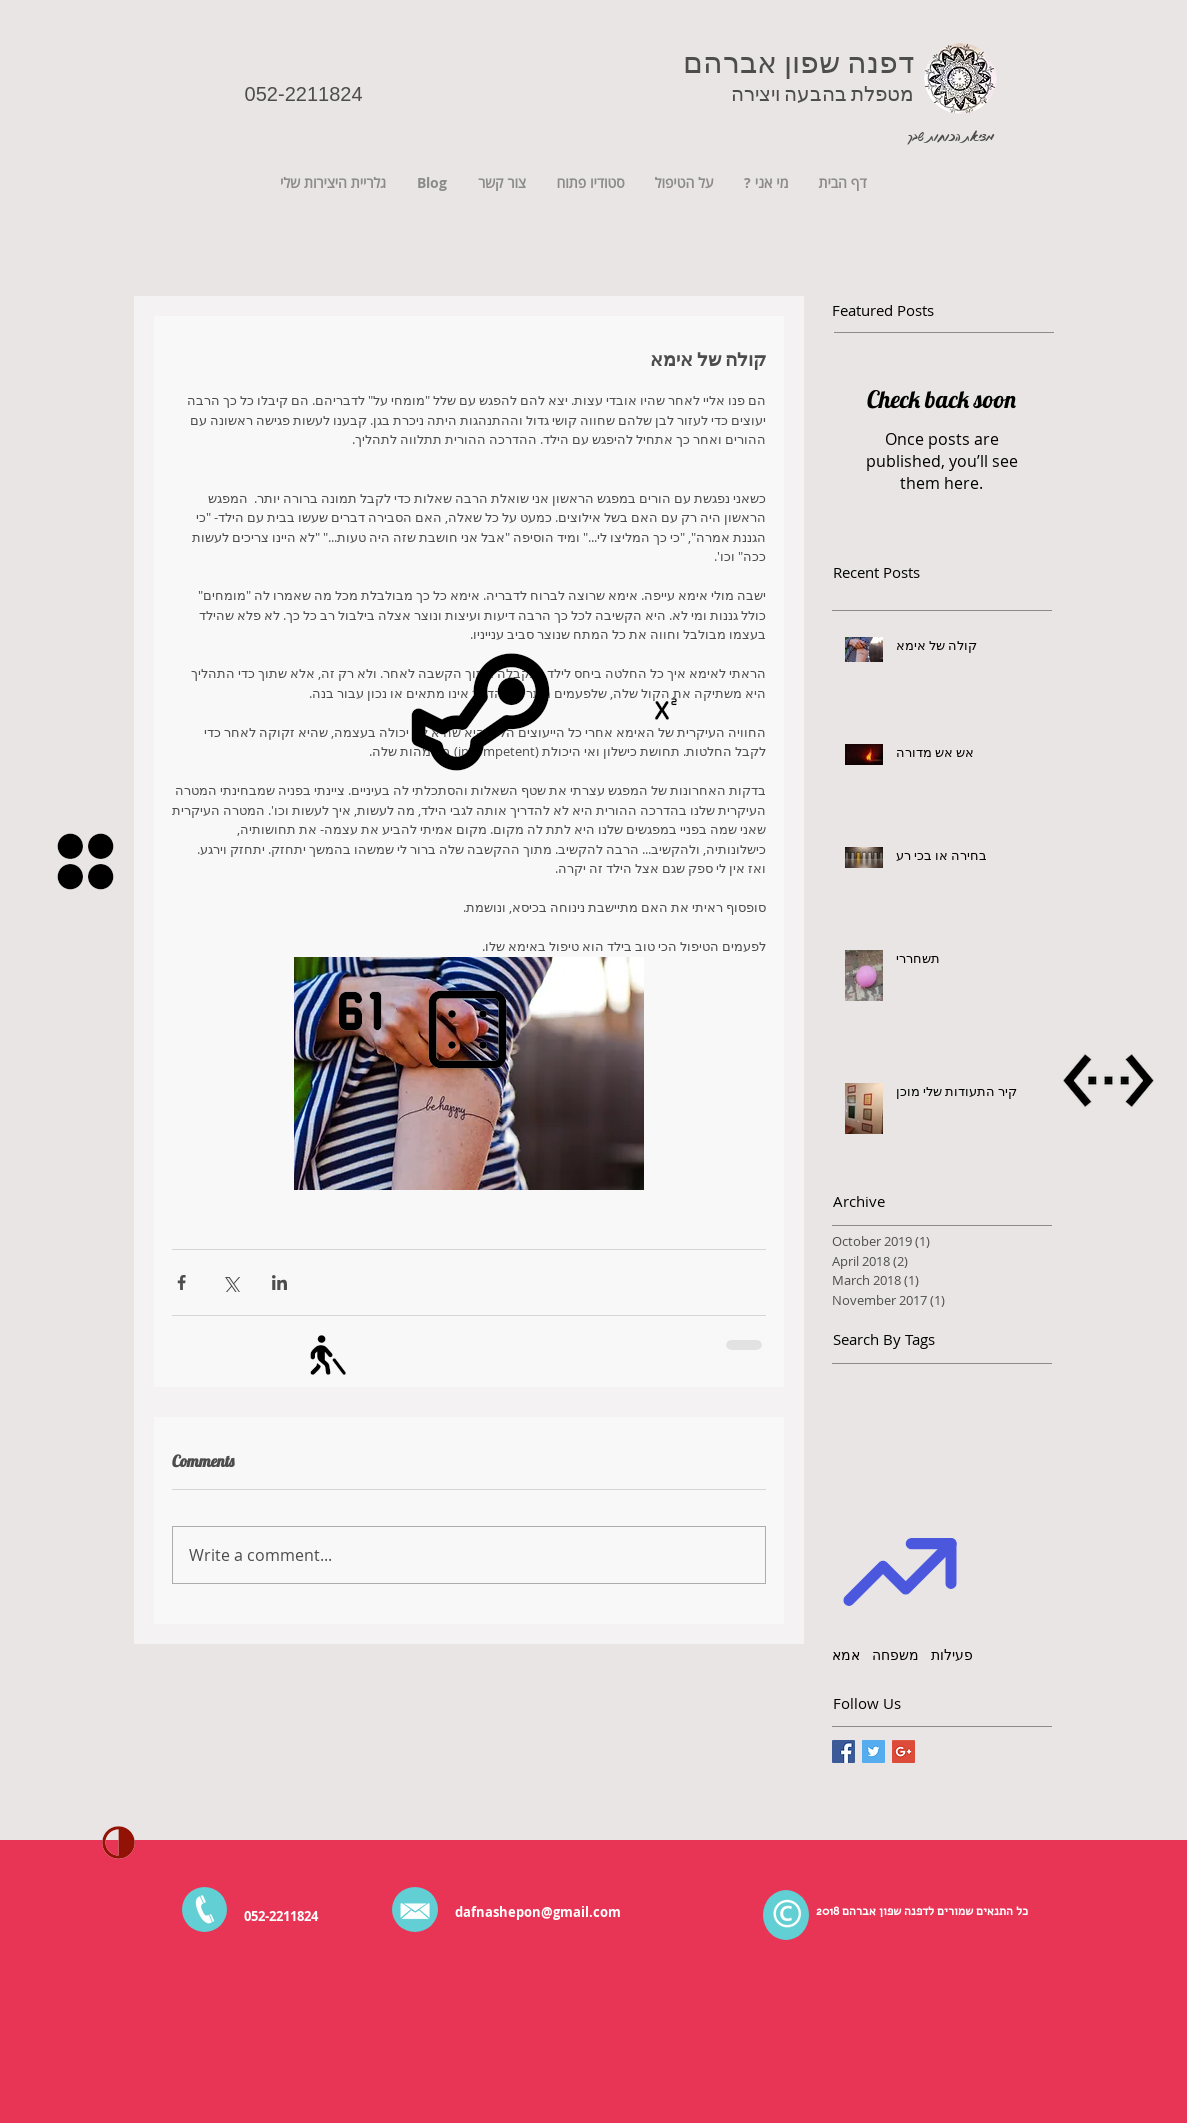  Describe the element at coordinates (900, 1572) in the screenshot. I see `view trending or popular content` at that location.